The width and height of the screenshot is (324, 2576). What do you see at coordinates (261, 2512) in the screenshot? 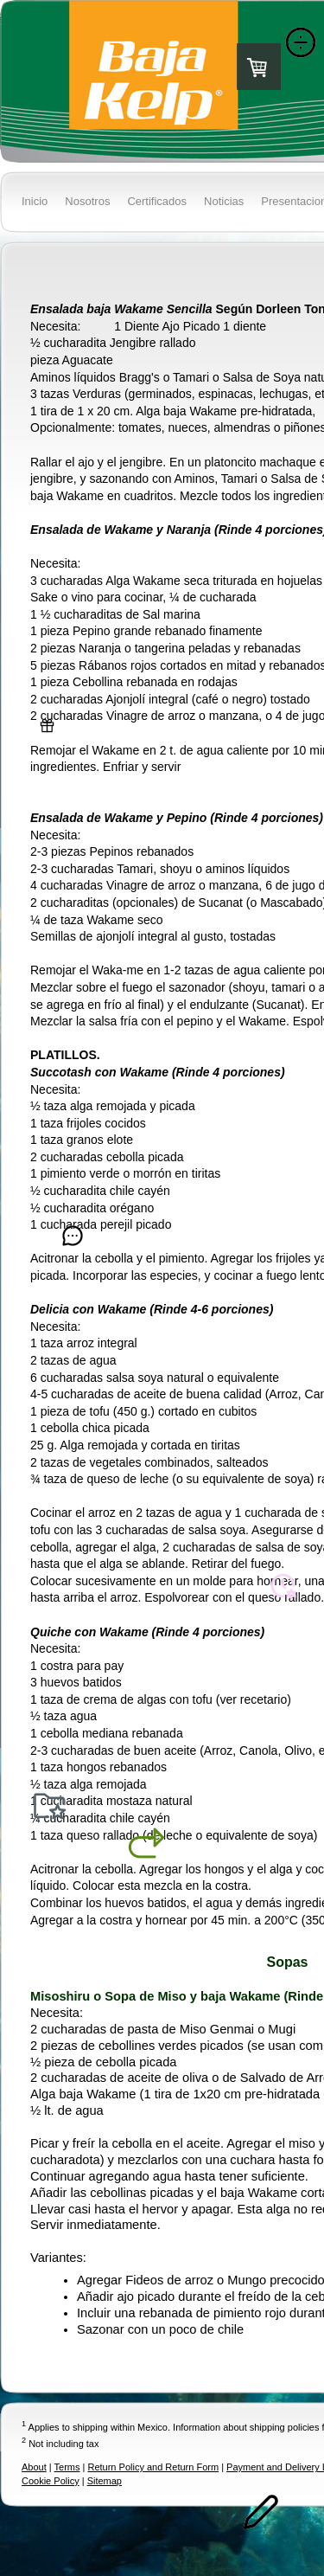
I see `edit or modify content` at bounding box center [261, 2512].